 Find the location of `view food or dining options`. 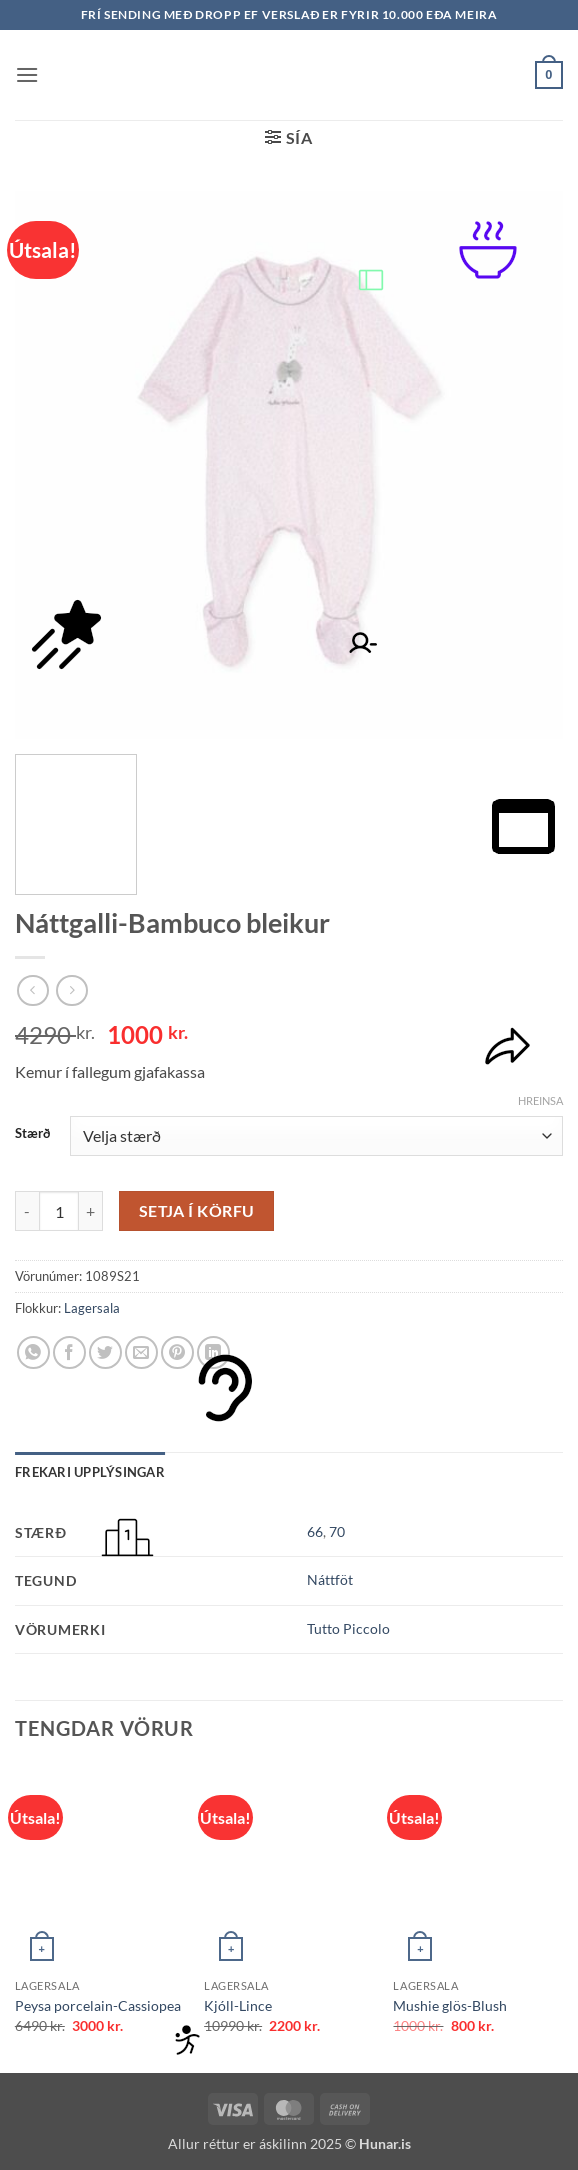

view food or dining options is located at coordinates (488, 250).